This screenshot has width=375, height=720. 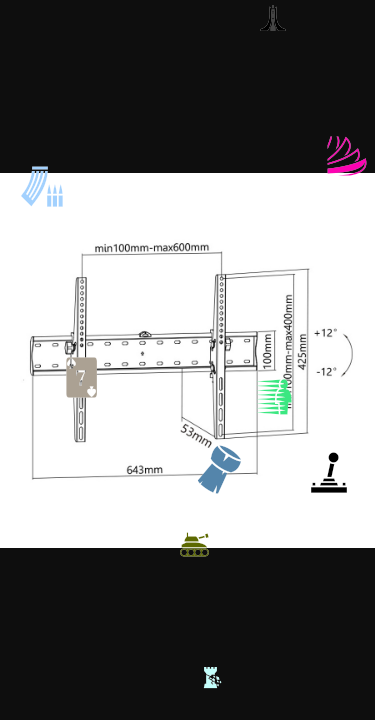 What do you see at coordinates (329, 472) in the screenshot?
I see `access game controls or gaming mode` at bounding box center [329, 472].